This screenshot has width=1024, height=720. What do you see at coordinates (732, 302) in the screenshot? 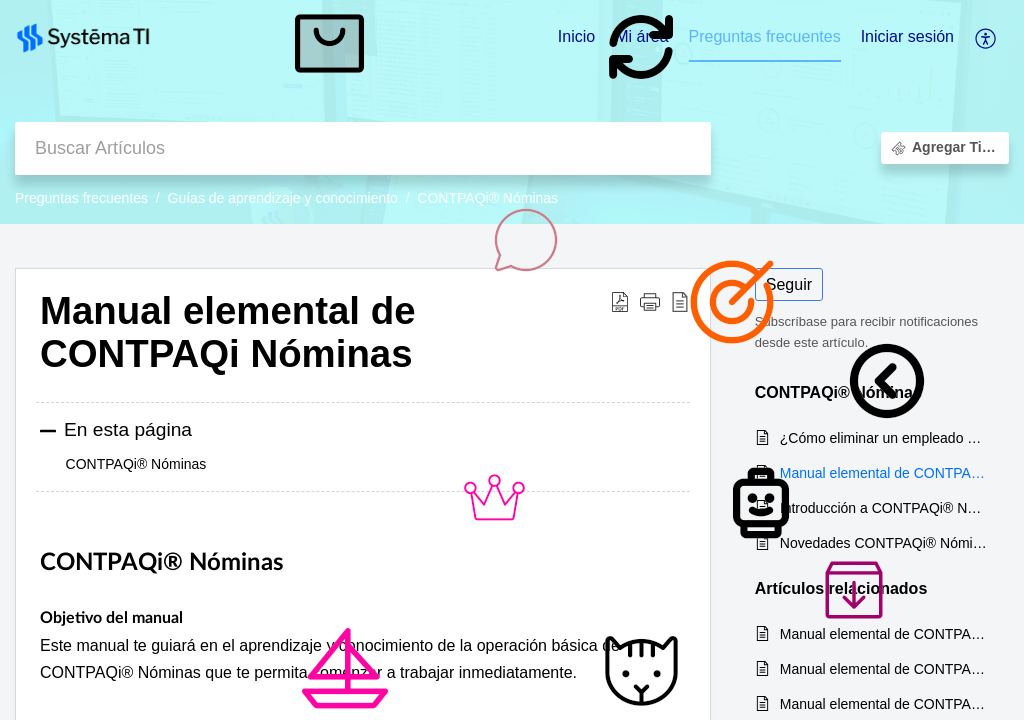
I see `set a goal or objective` at bounding box center [732, 302].